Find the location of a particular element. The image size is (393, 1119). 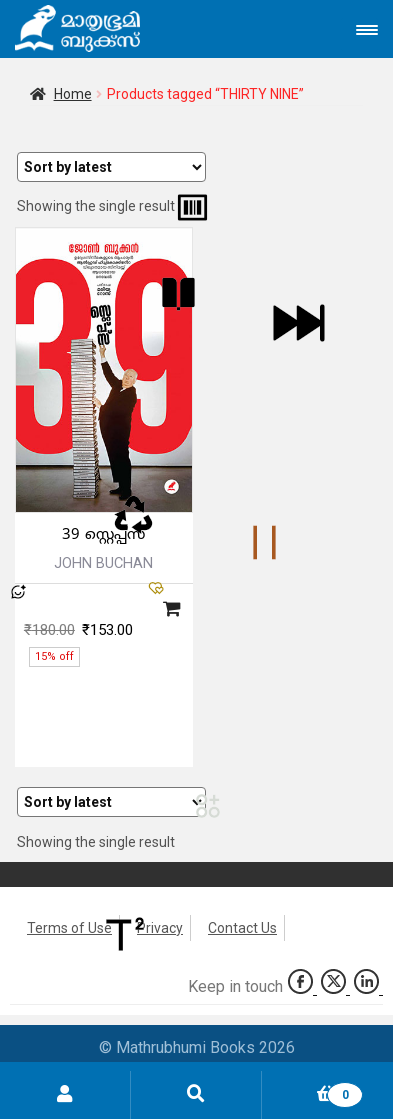

add a new app to your collection is located at coordinates (208, 806).